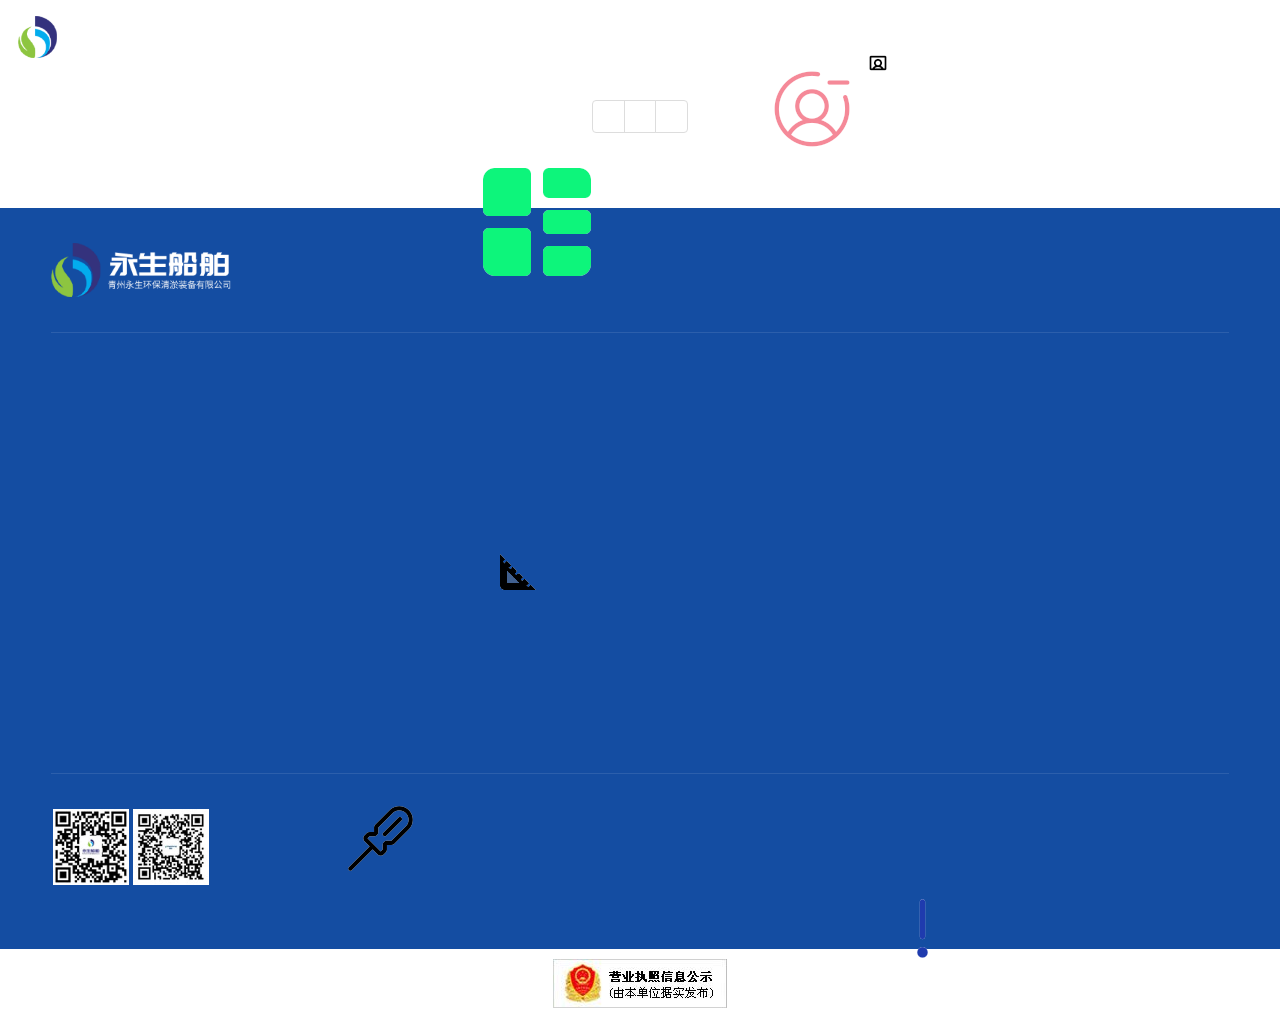  What do you see at coordinates (380, 838) in the screenshot?
I see `access settings or configuration options` at bounding box center [380, 838].